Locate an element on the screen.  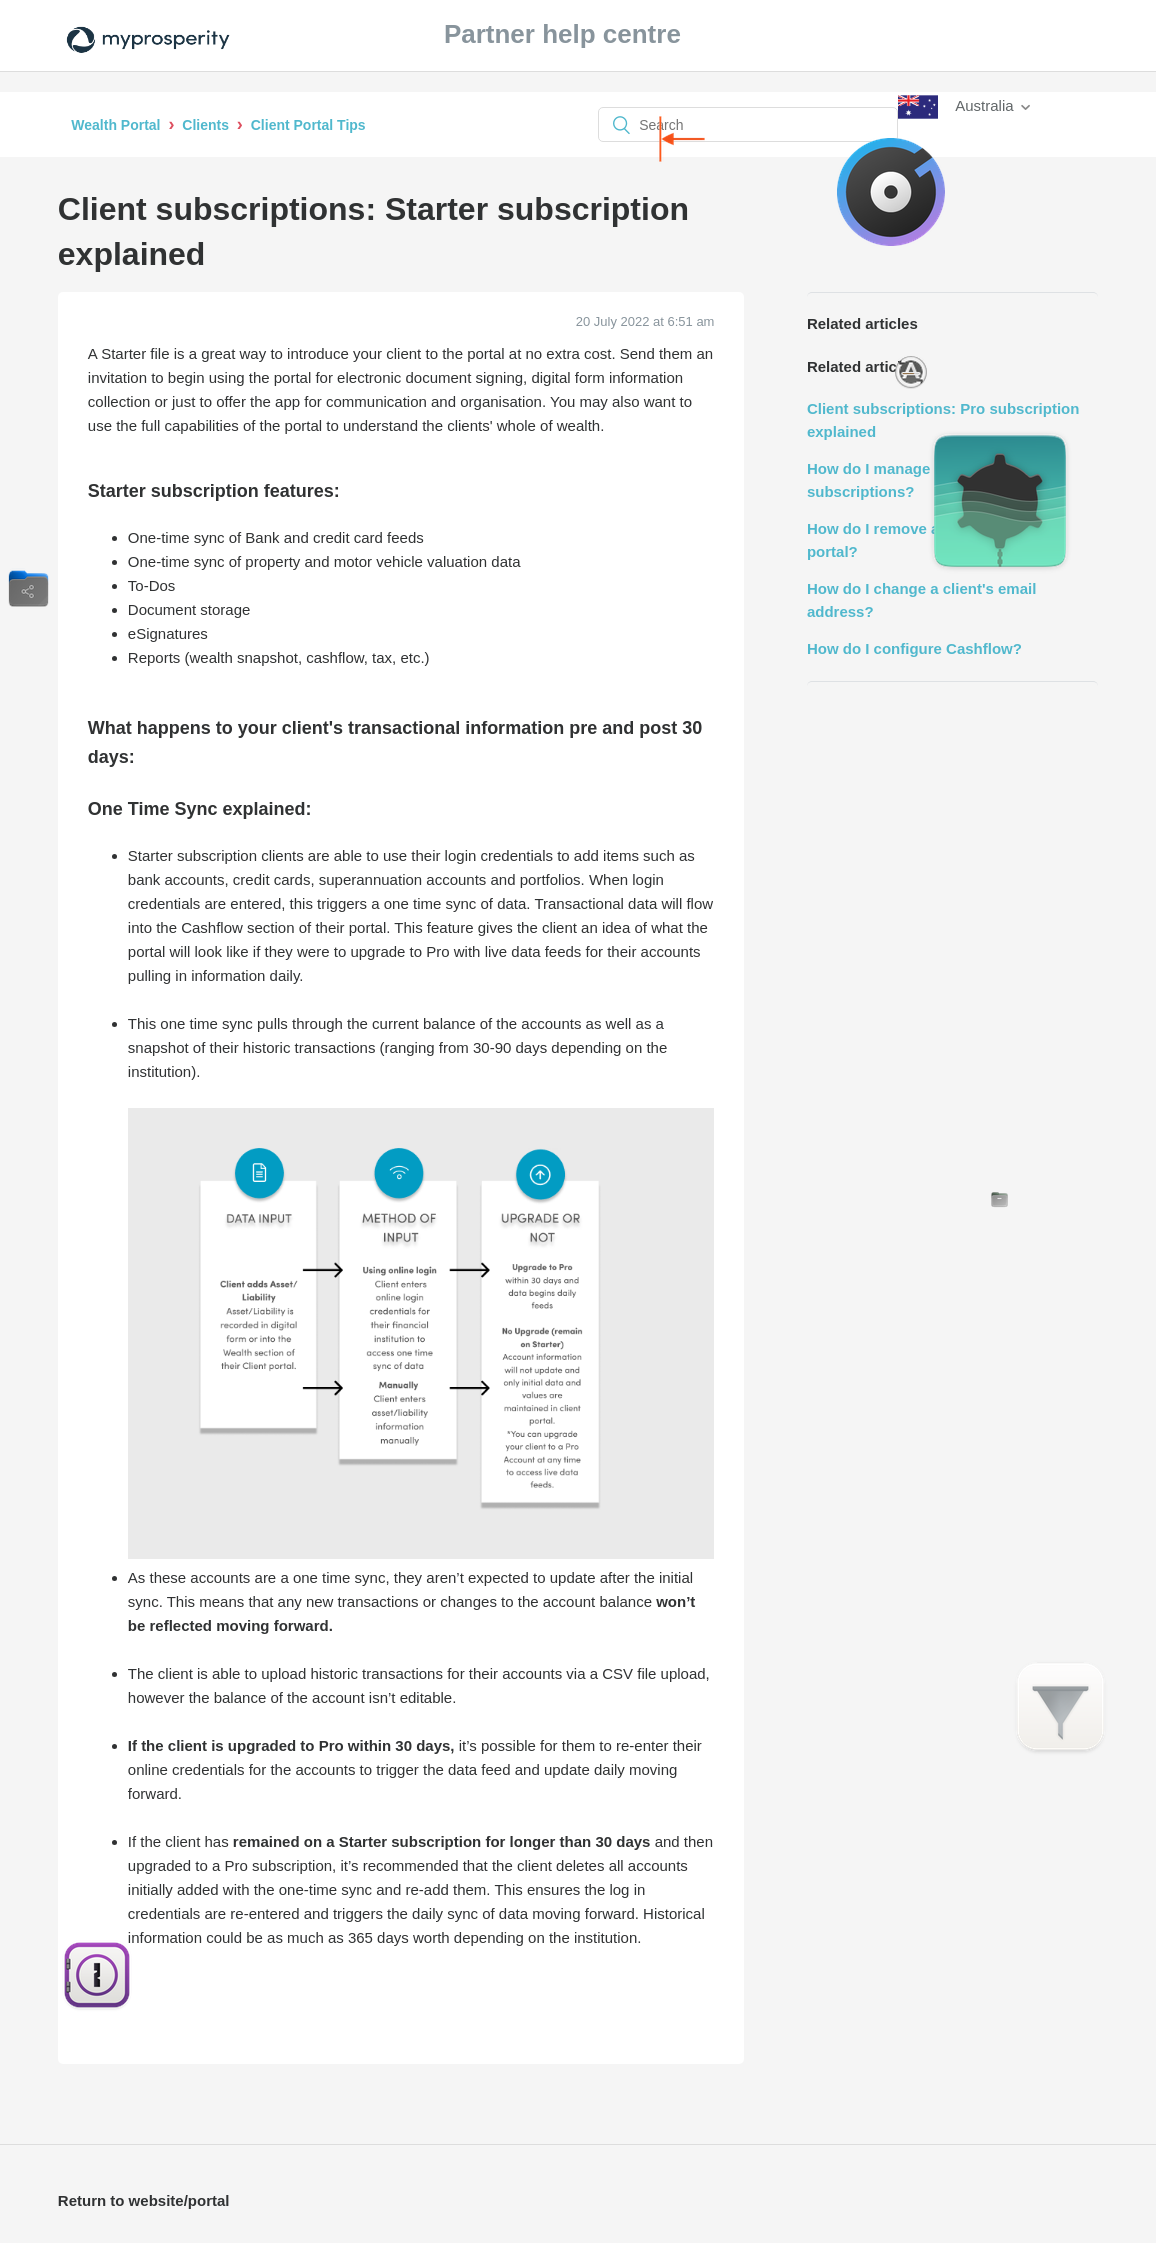
go to the first item in a list or sequence is located at coordinates (682, 139).